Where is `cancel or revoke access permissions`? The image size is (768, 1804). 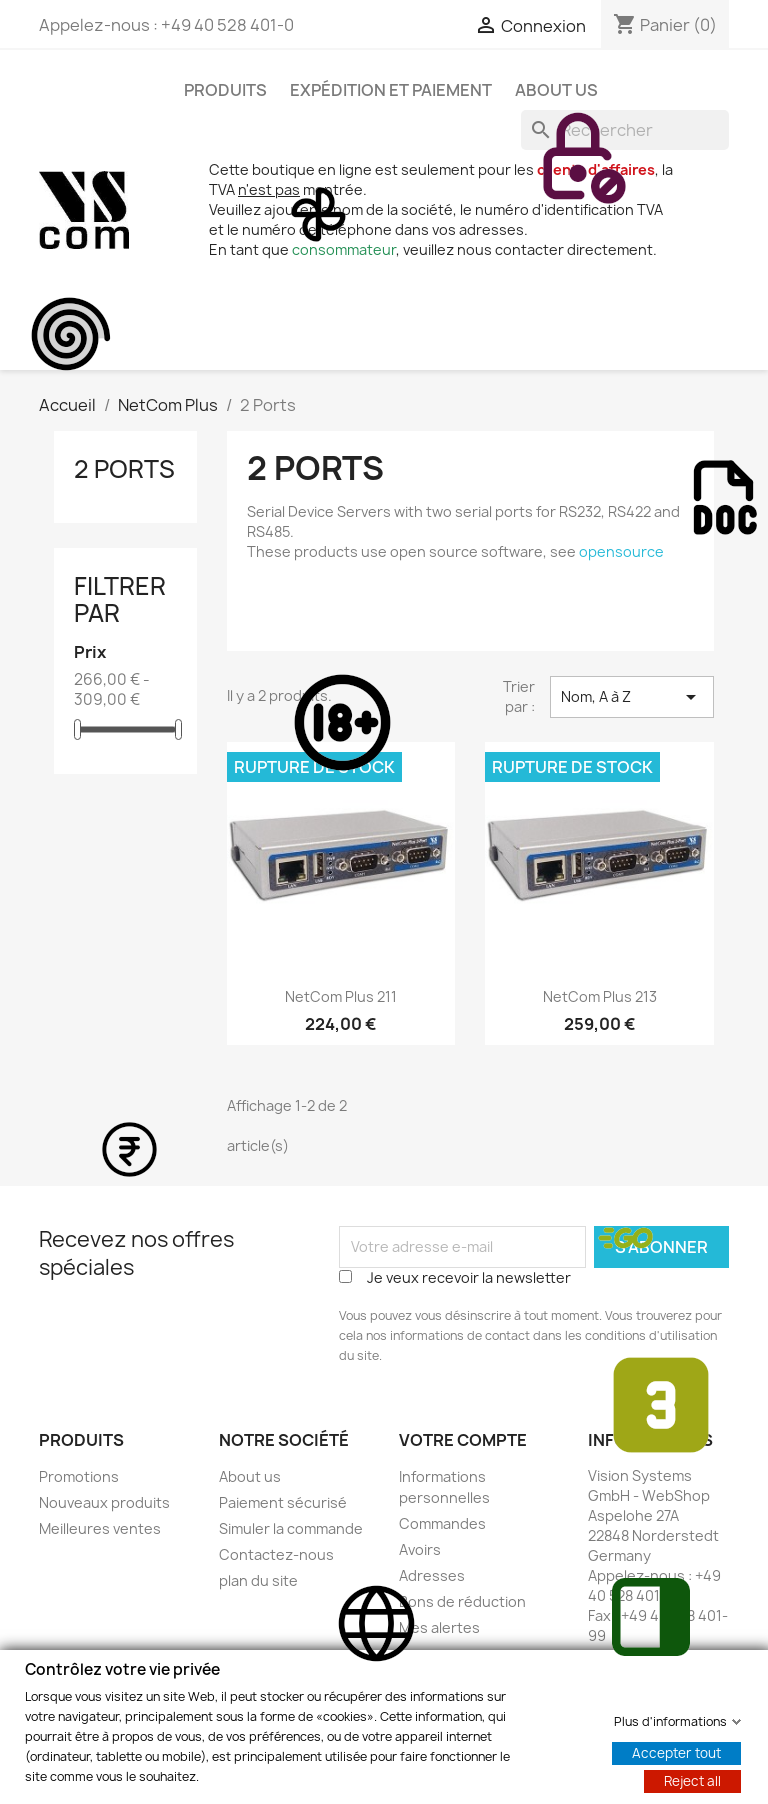 cancel or revoke access permissions is located at coordinates (578, 156).